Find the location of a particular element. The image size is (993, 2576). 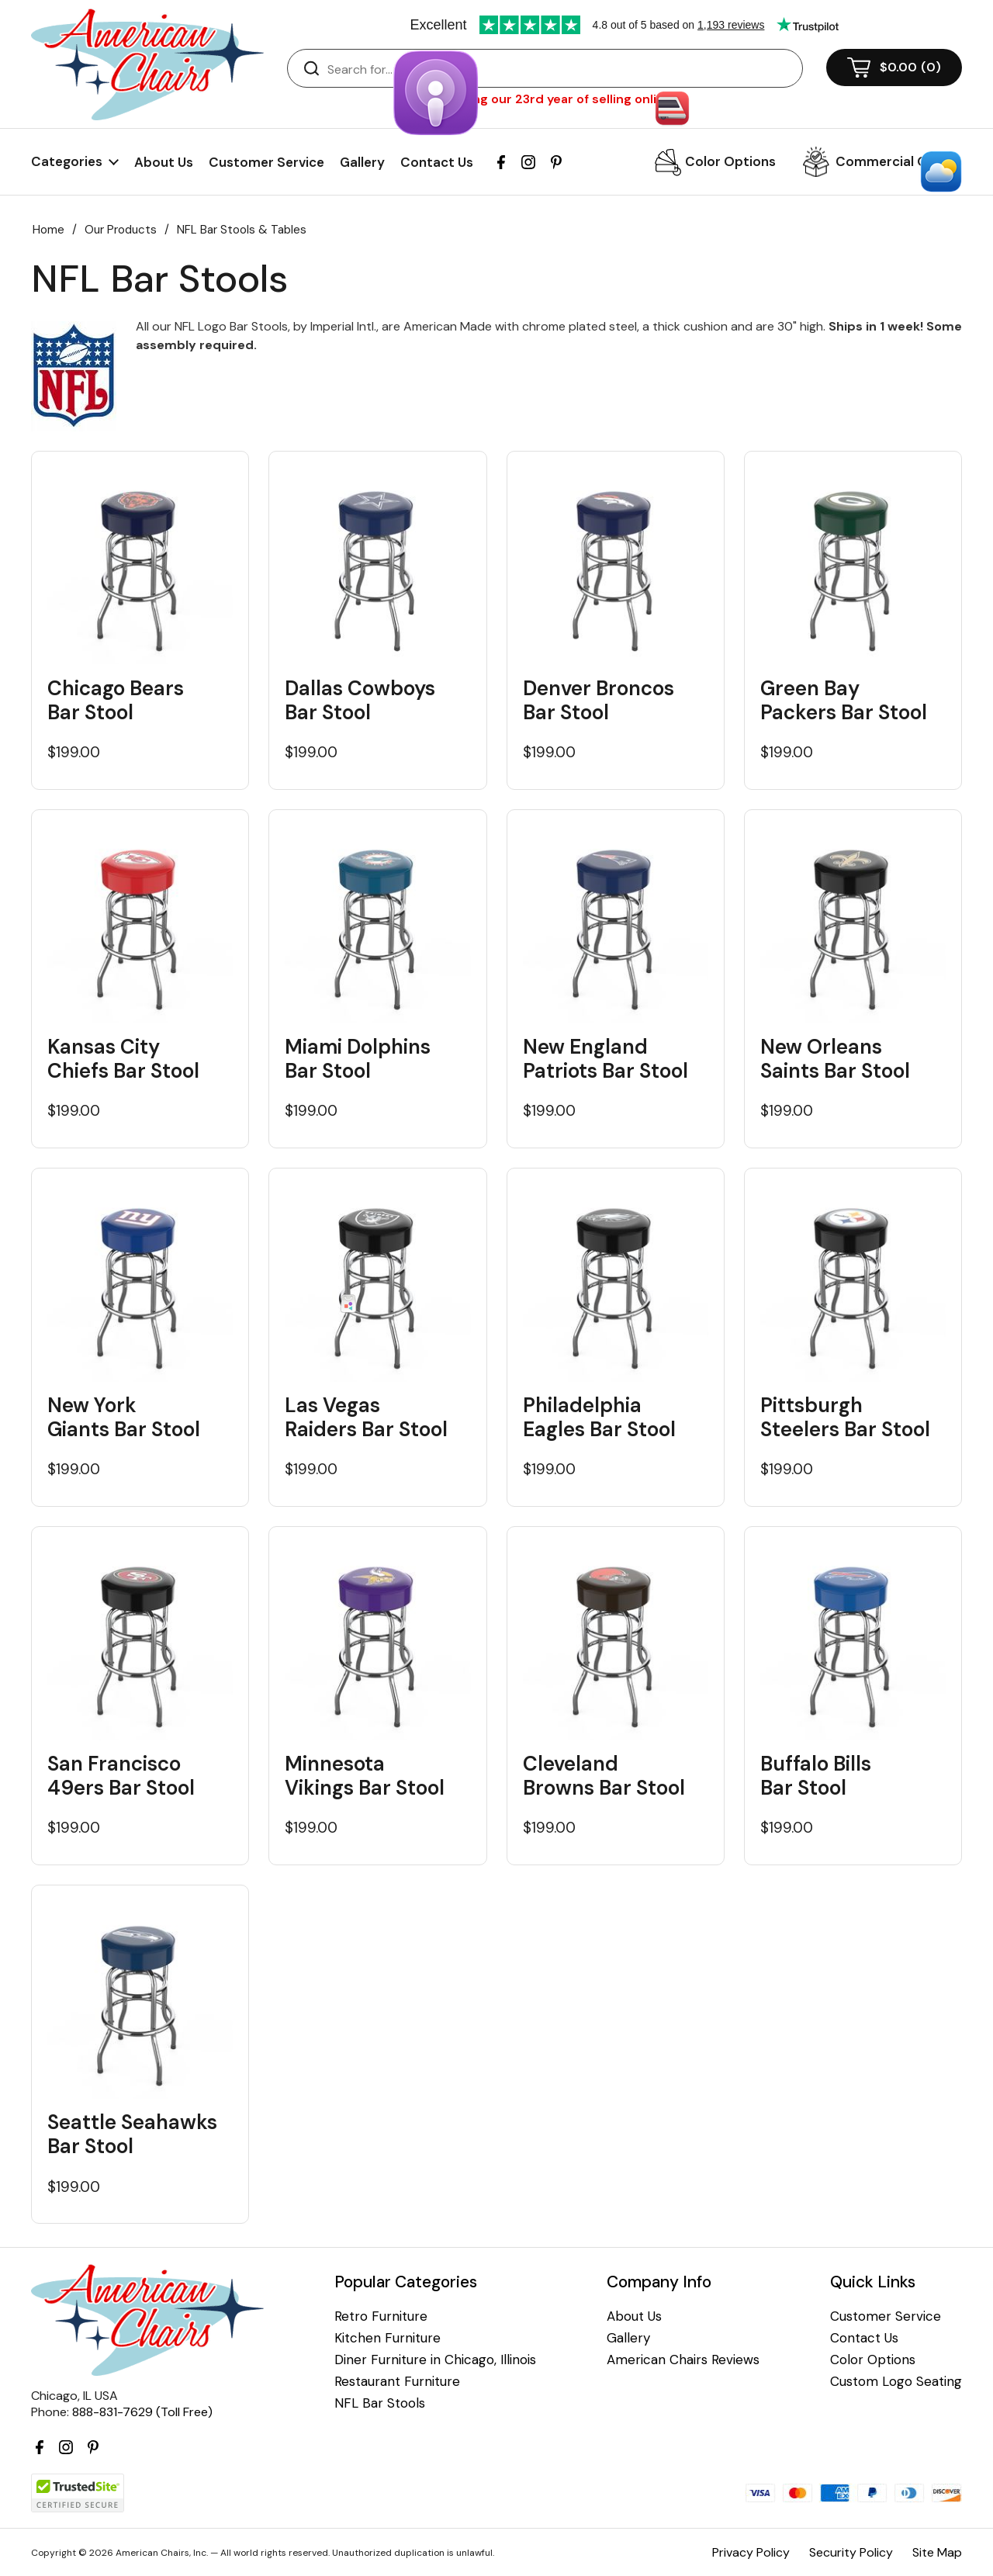

open the software center to browse and install apps is located at coordinates (348, 1304).